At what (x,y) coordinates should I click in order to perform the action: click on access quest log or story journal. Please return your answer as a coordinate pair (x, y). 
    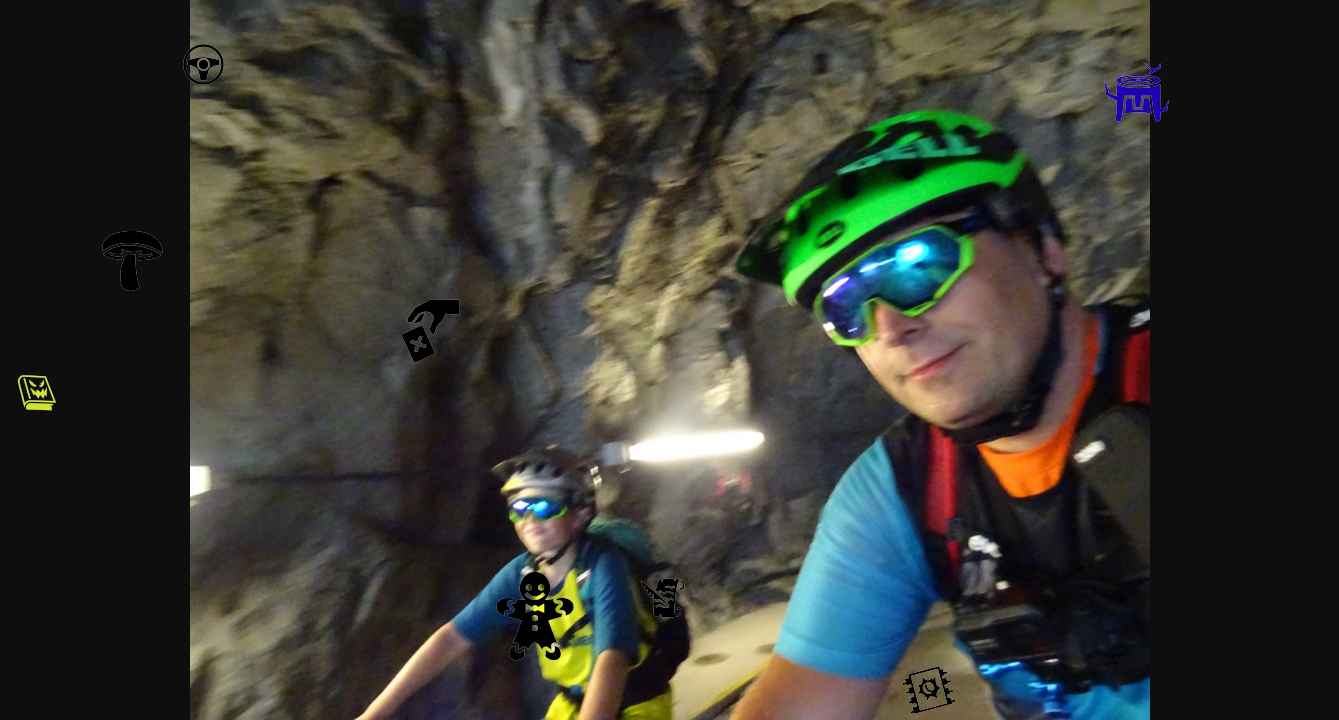
    Looking at the image, I should click on (663, 598).